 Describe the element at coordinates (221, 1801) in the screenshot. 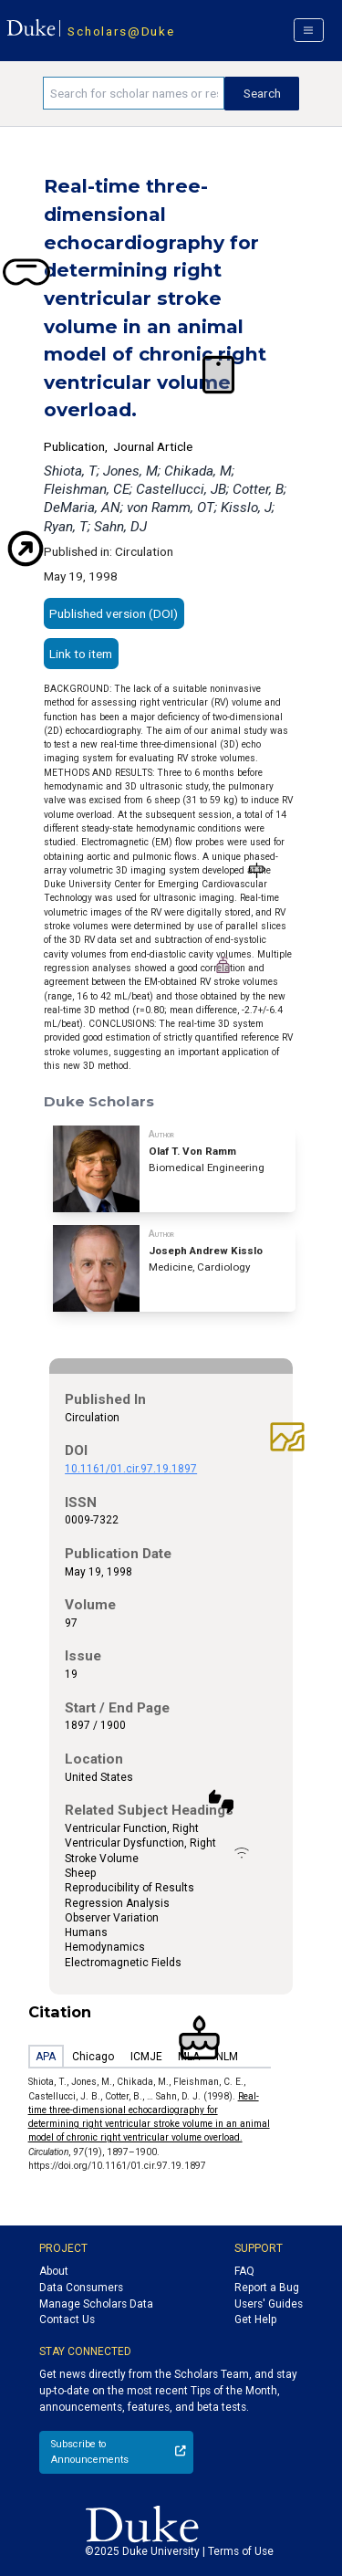

I see `rate or provide feedback` at that location.